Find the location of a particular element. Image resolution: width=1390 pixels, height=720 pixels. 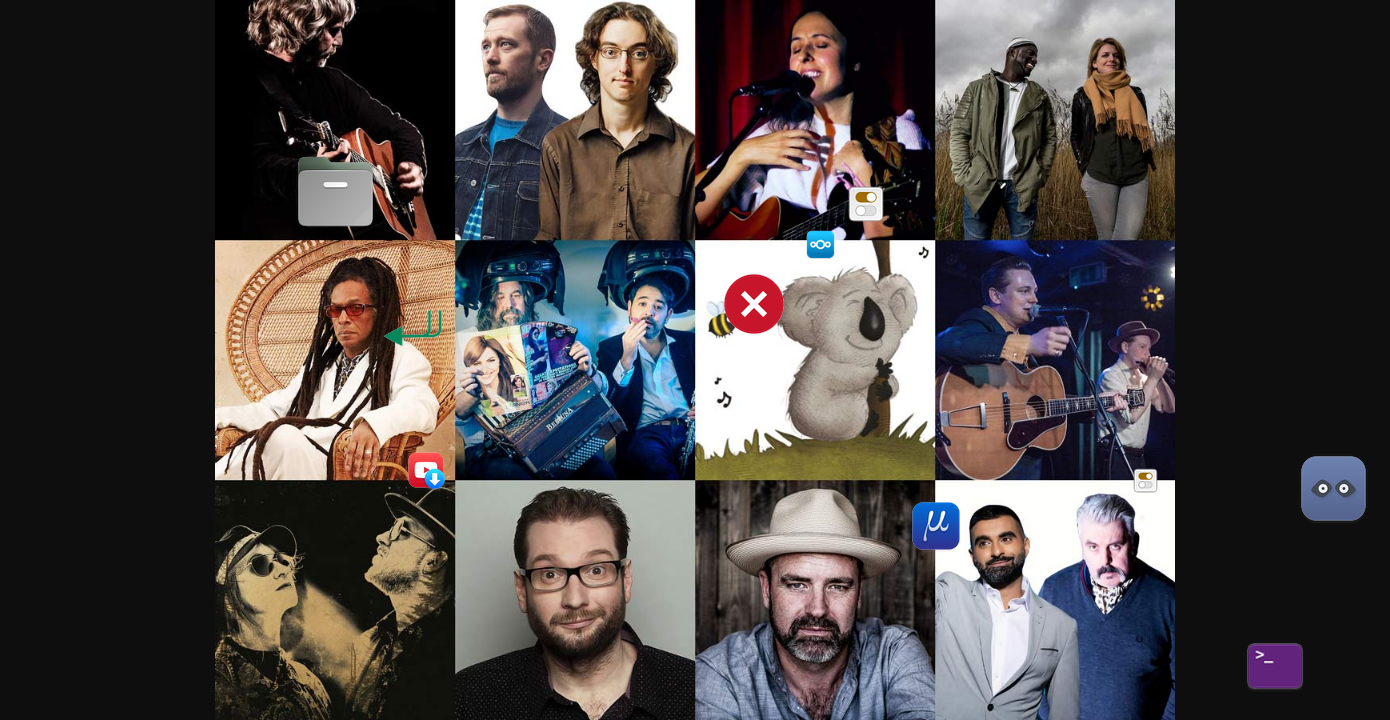

open ownCloud file sync and sharing app is located at coordinates (820, 244).